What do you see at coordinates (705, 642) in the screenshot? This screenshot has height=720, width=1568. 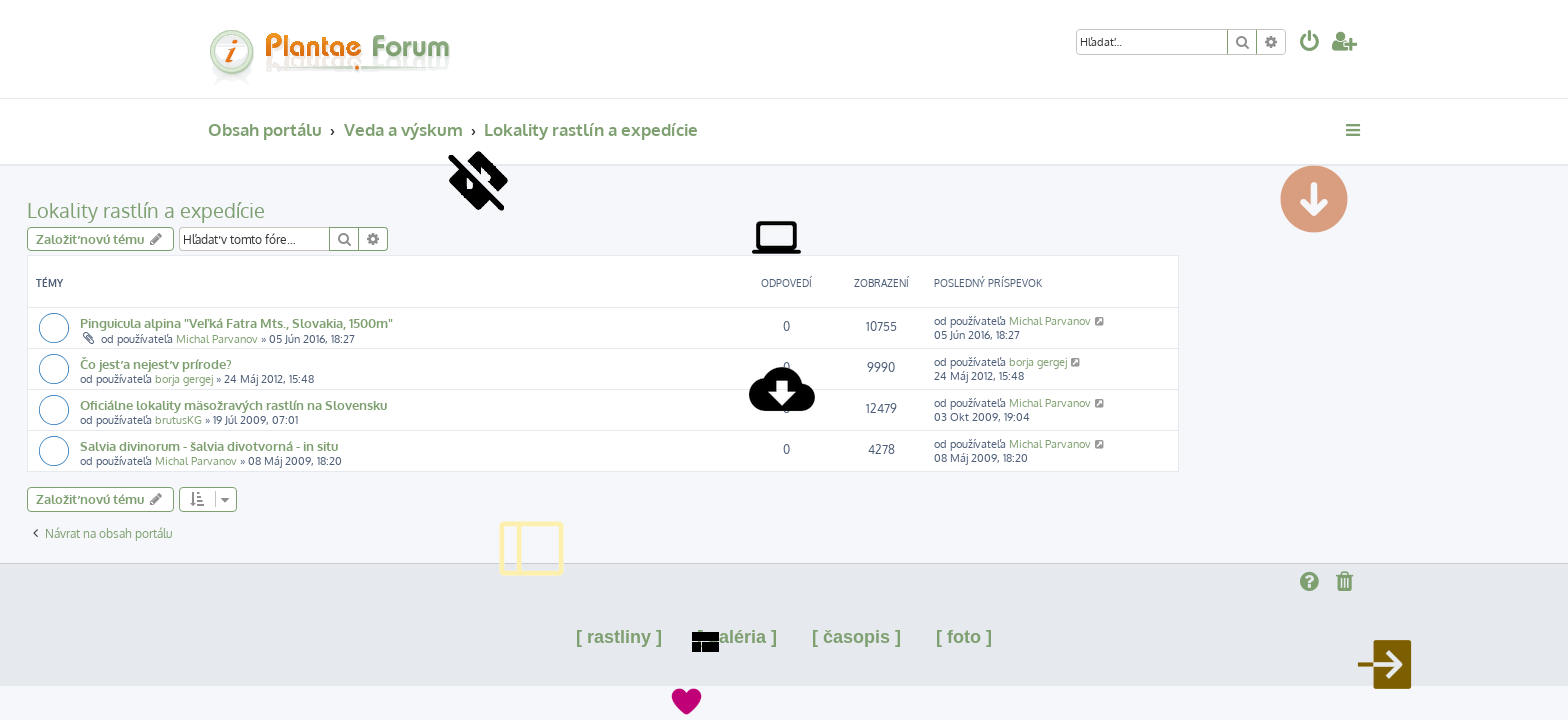 I see `switch to compact view mode` at bounding box center [705, 642].